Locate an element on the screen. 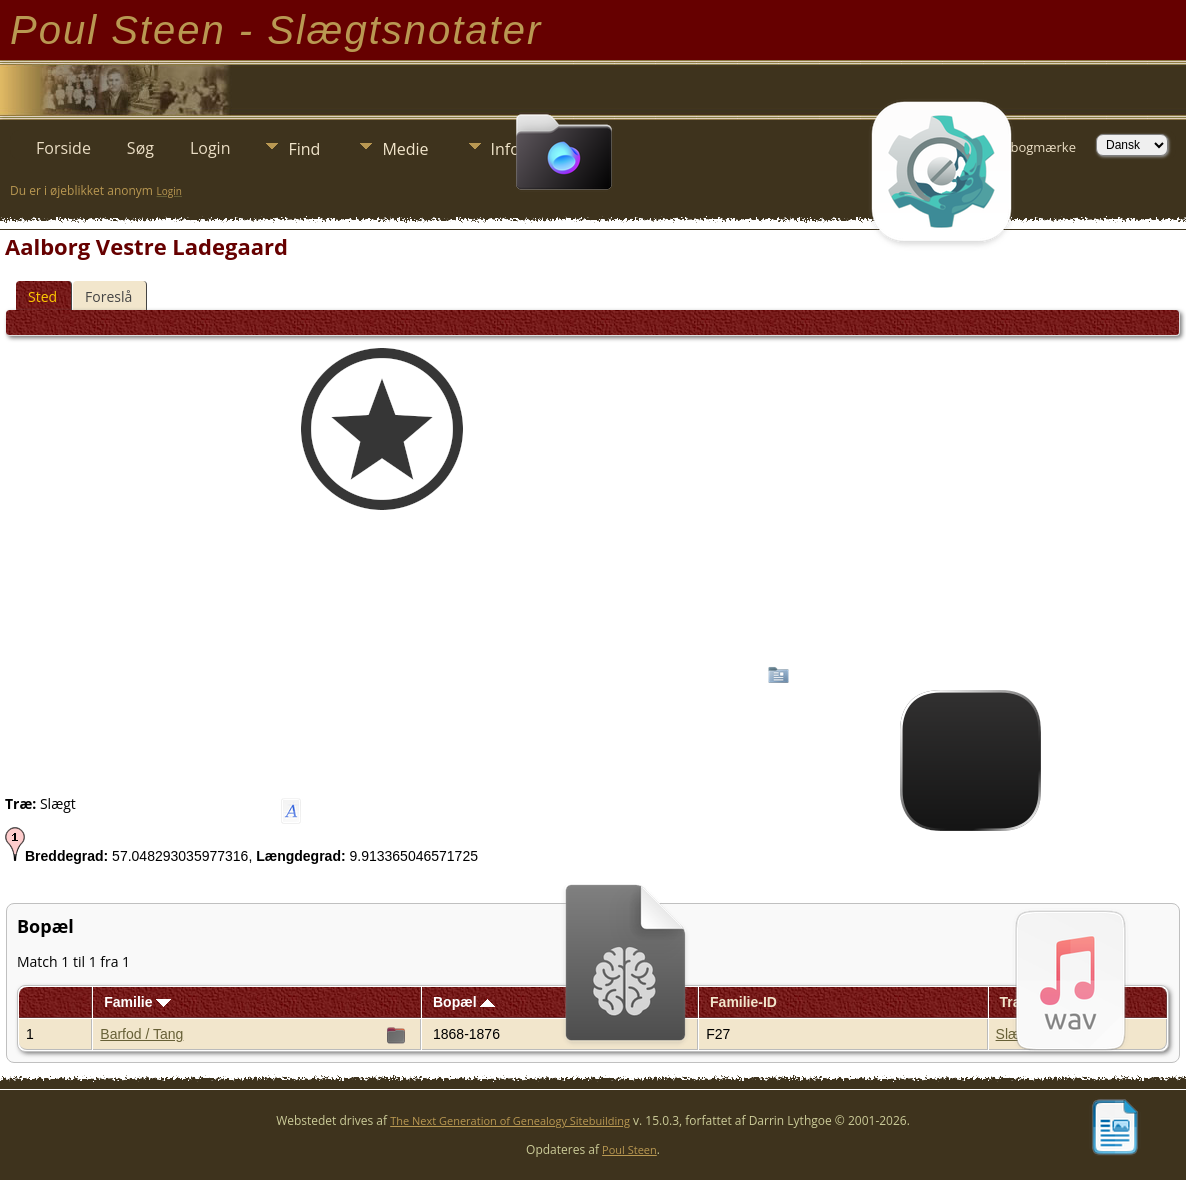 Image resolution: width=1186 pixels, height=1180 pixels. open jetbrains fleet project folder is located at coordinates (563, 154).